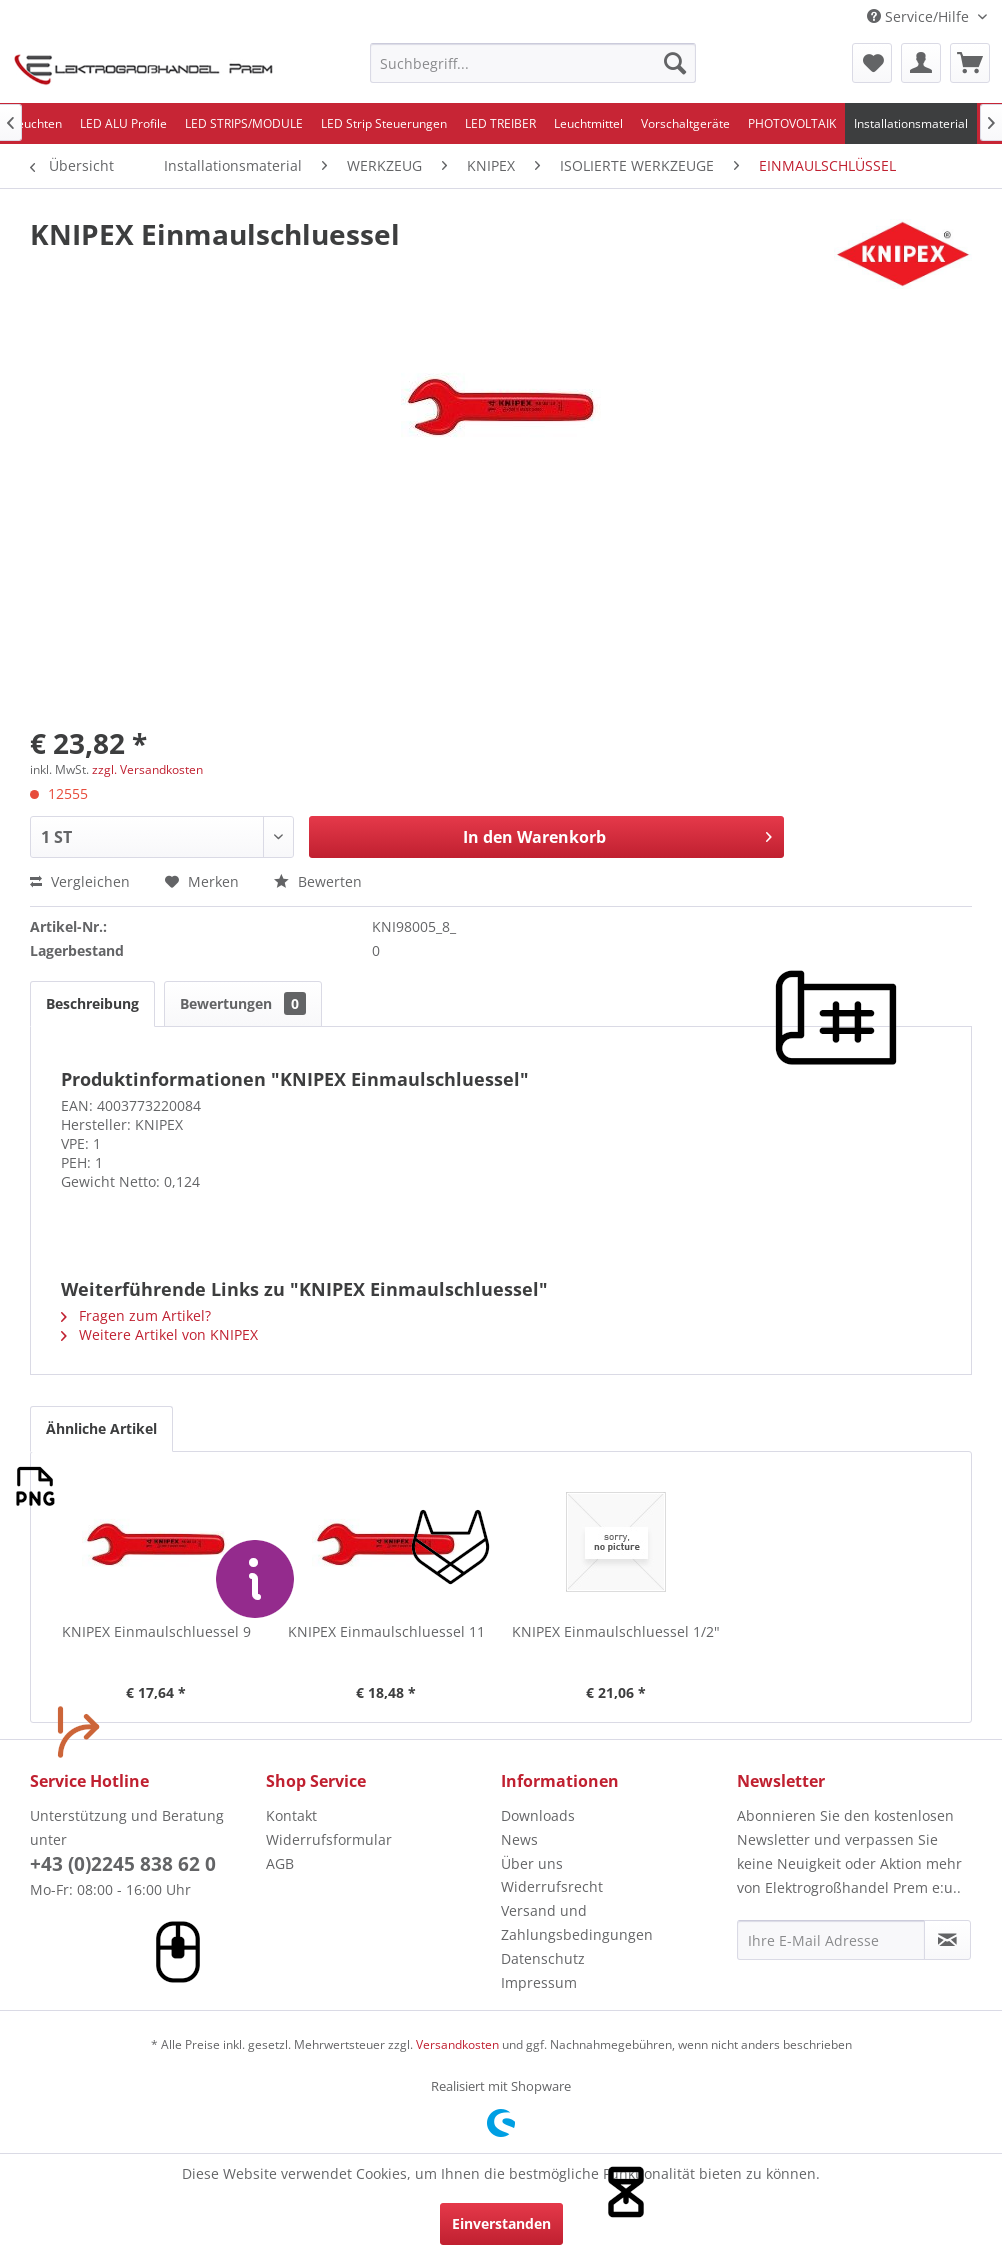  Describe the element at coordinates (450, 1545) in the screenshot. I see `link to gitlab repository` at that location.